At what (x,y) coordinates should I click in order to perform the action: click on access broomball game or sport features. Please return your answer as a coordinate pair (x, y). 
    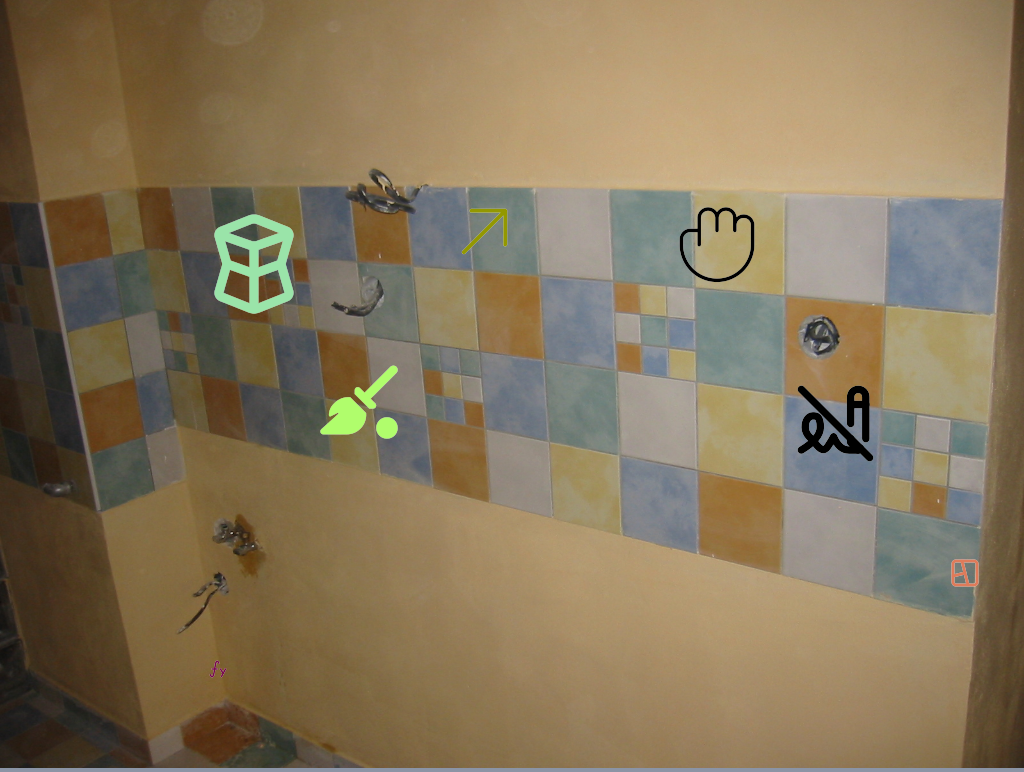
    Looking at the image, I should click on (359, 400).